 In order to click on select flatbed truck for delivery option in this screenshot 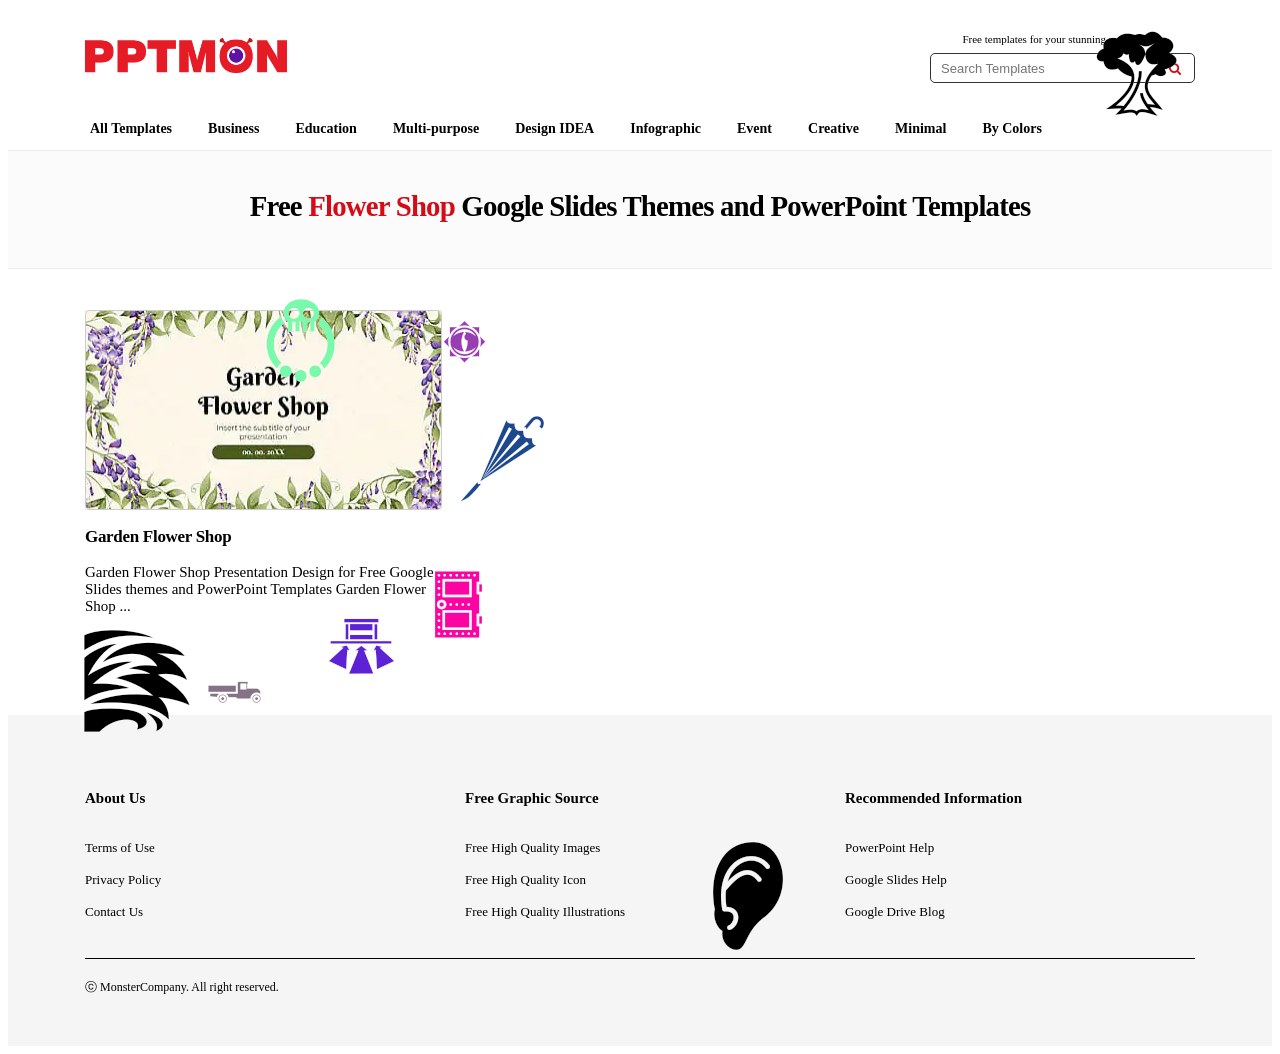, I will do `click(234, 692)`.